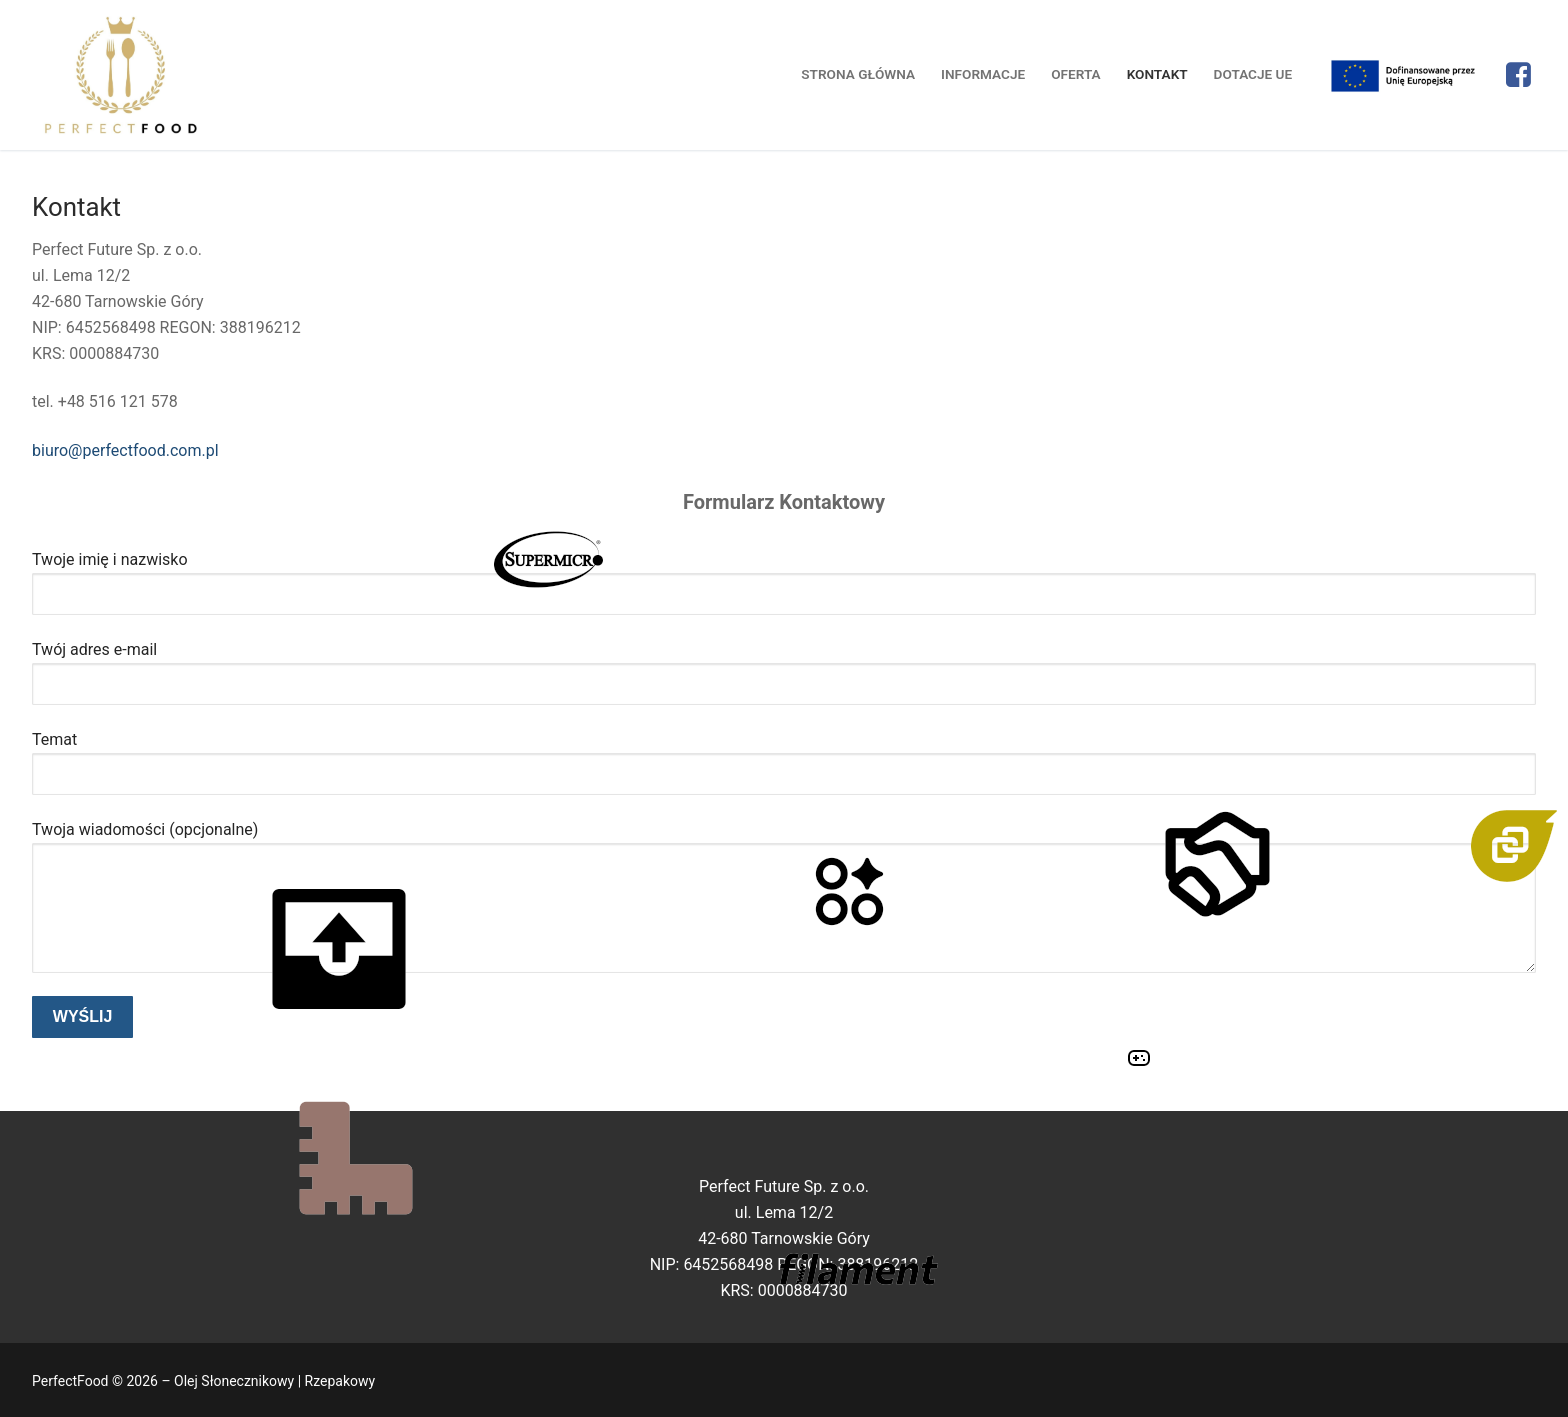  I want to click on Supermicro company logo, so click(548, 559).